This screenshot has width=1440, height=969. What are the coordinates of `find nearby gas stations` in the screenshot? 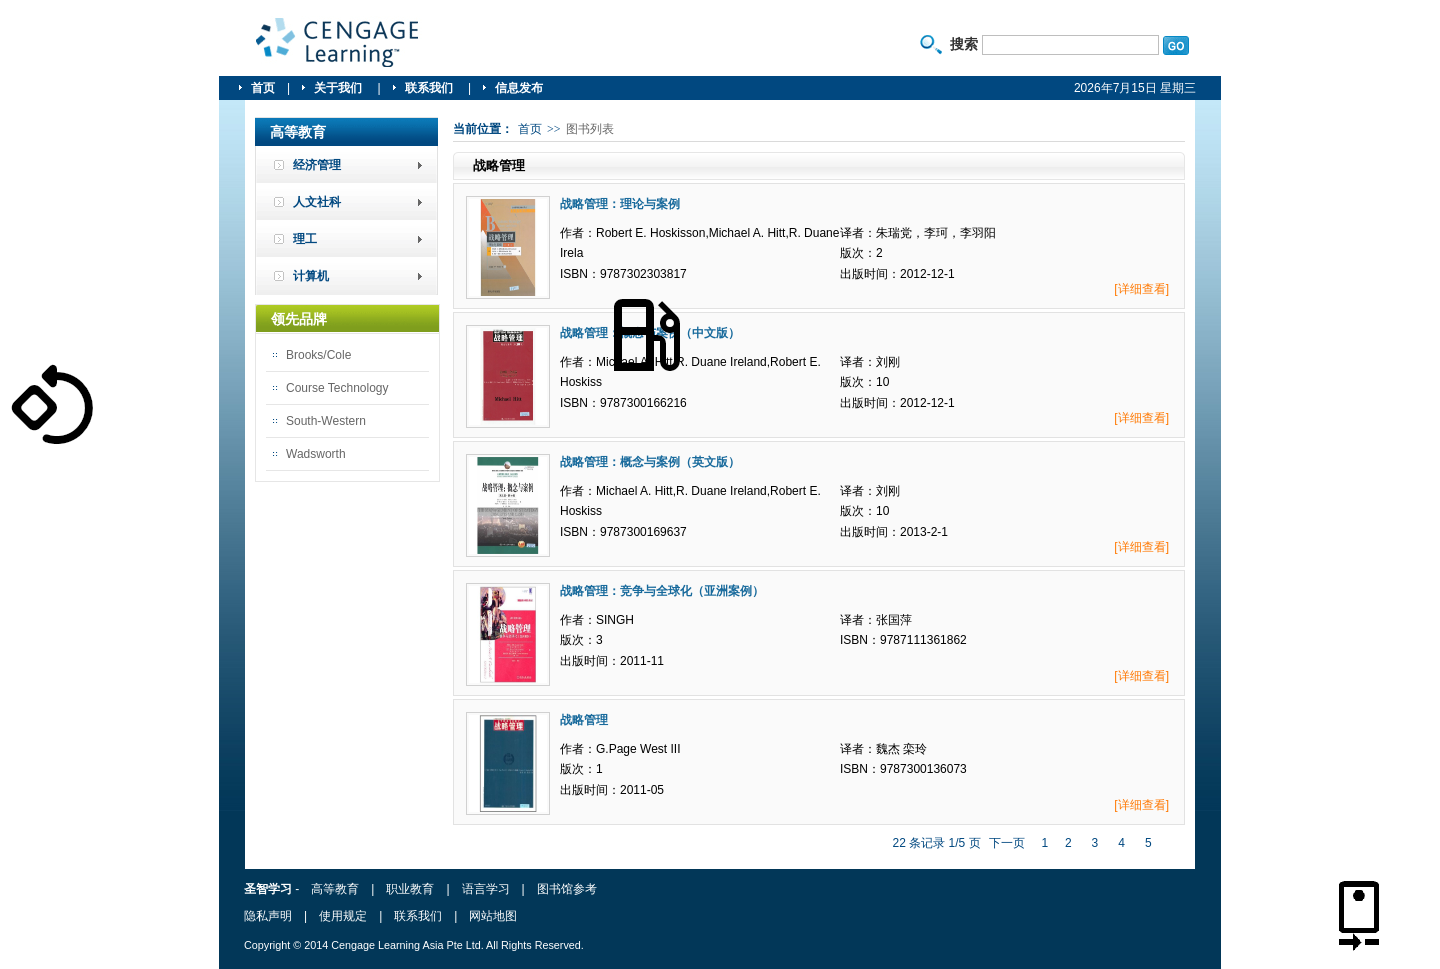 It's located at (646, 335).